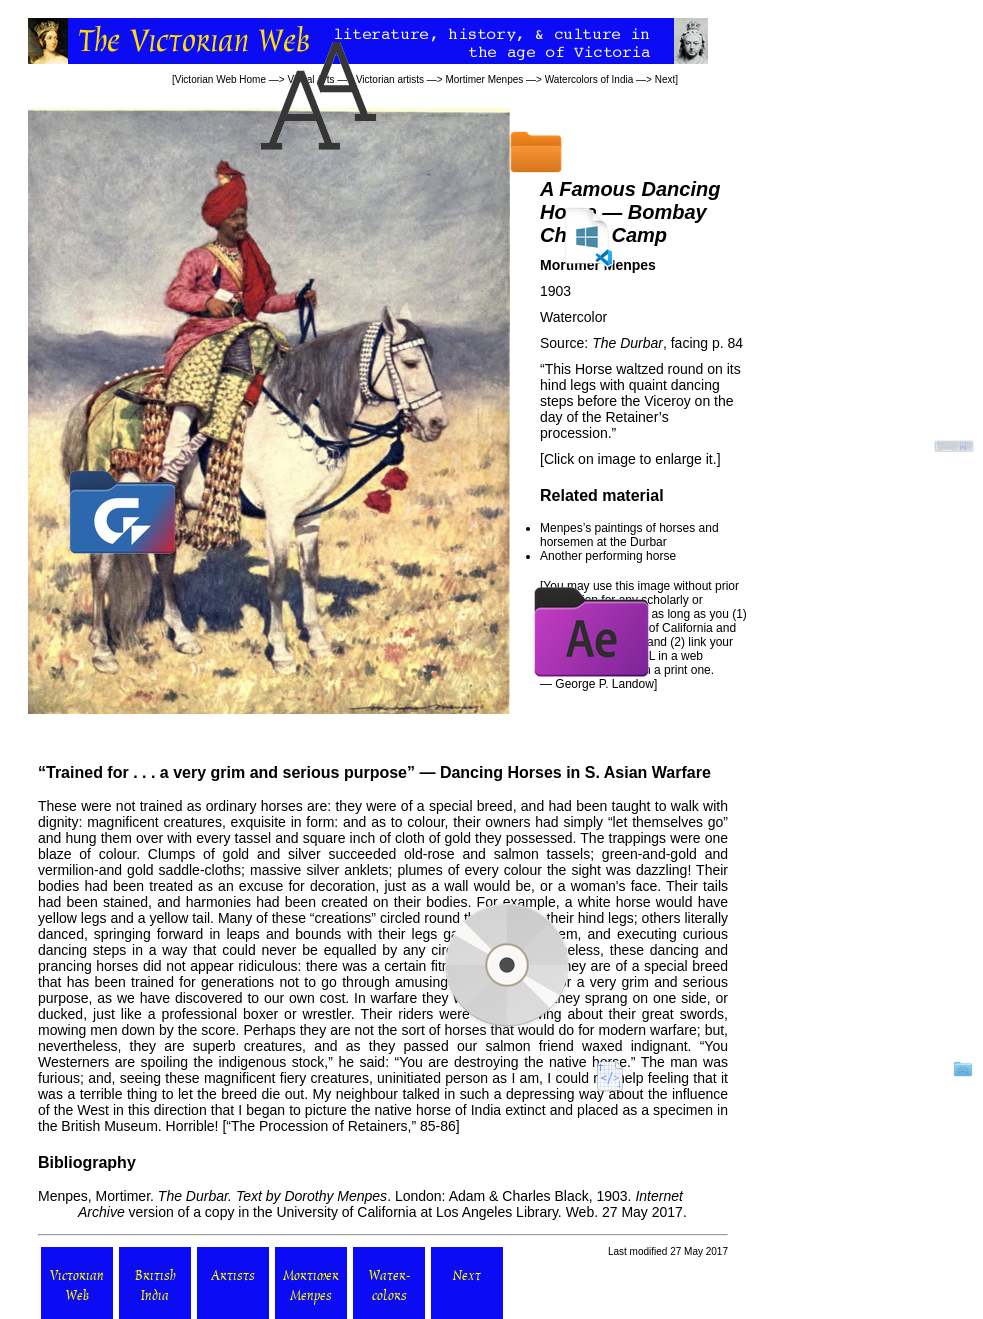 The width and height of the screenshot is (983, 1319). Describe the element at coordinates (318, 99) in the screenshot. I see `access font settings and typography options` at that location.